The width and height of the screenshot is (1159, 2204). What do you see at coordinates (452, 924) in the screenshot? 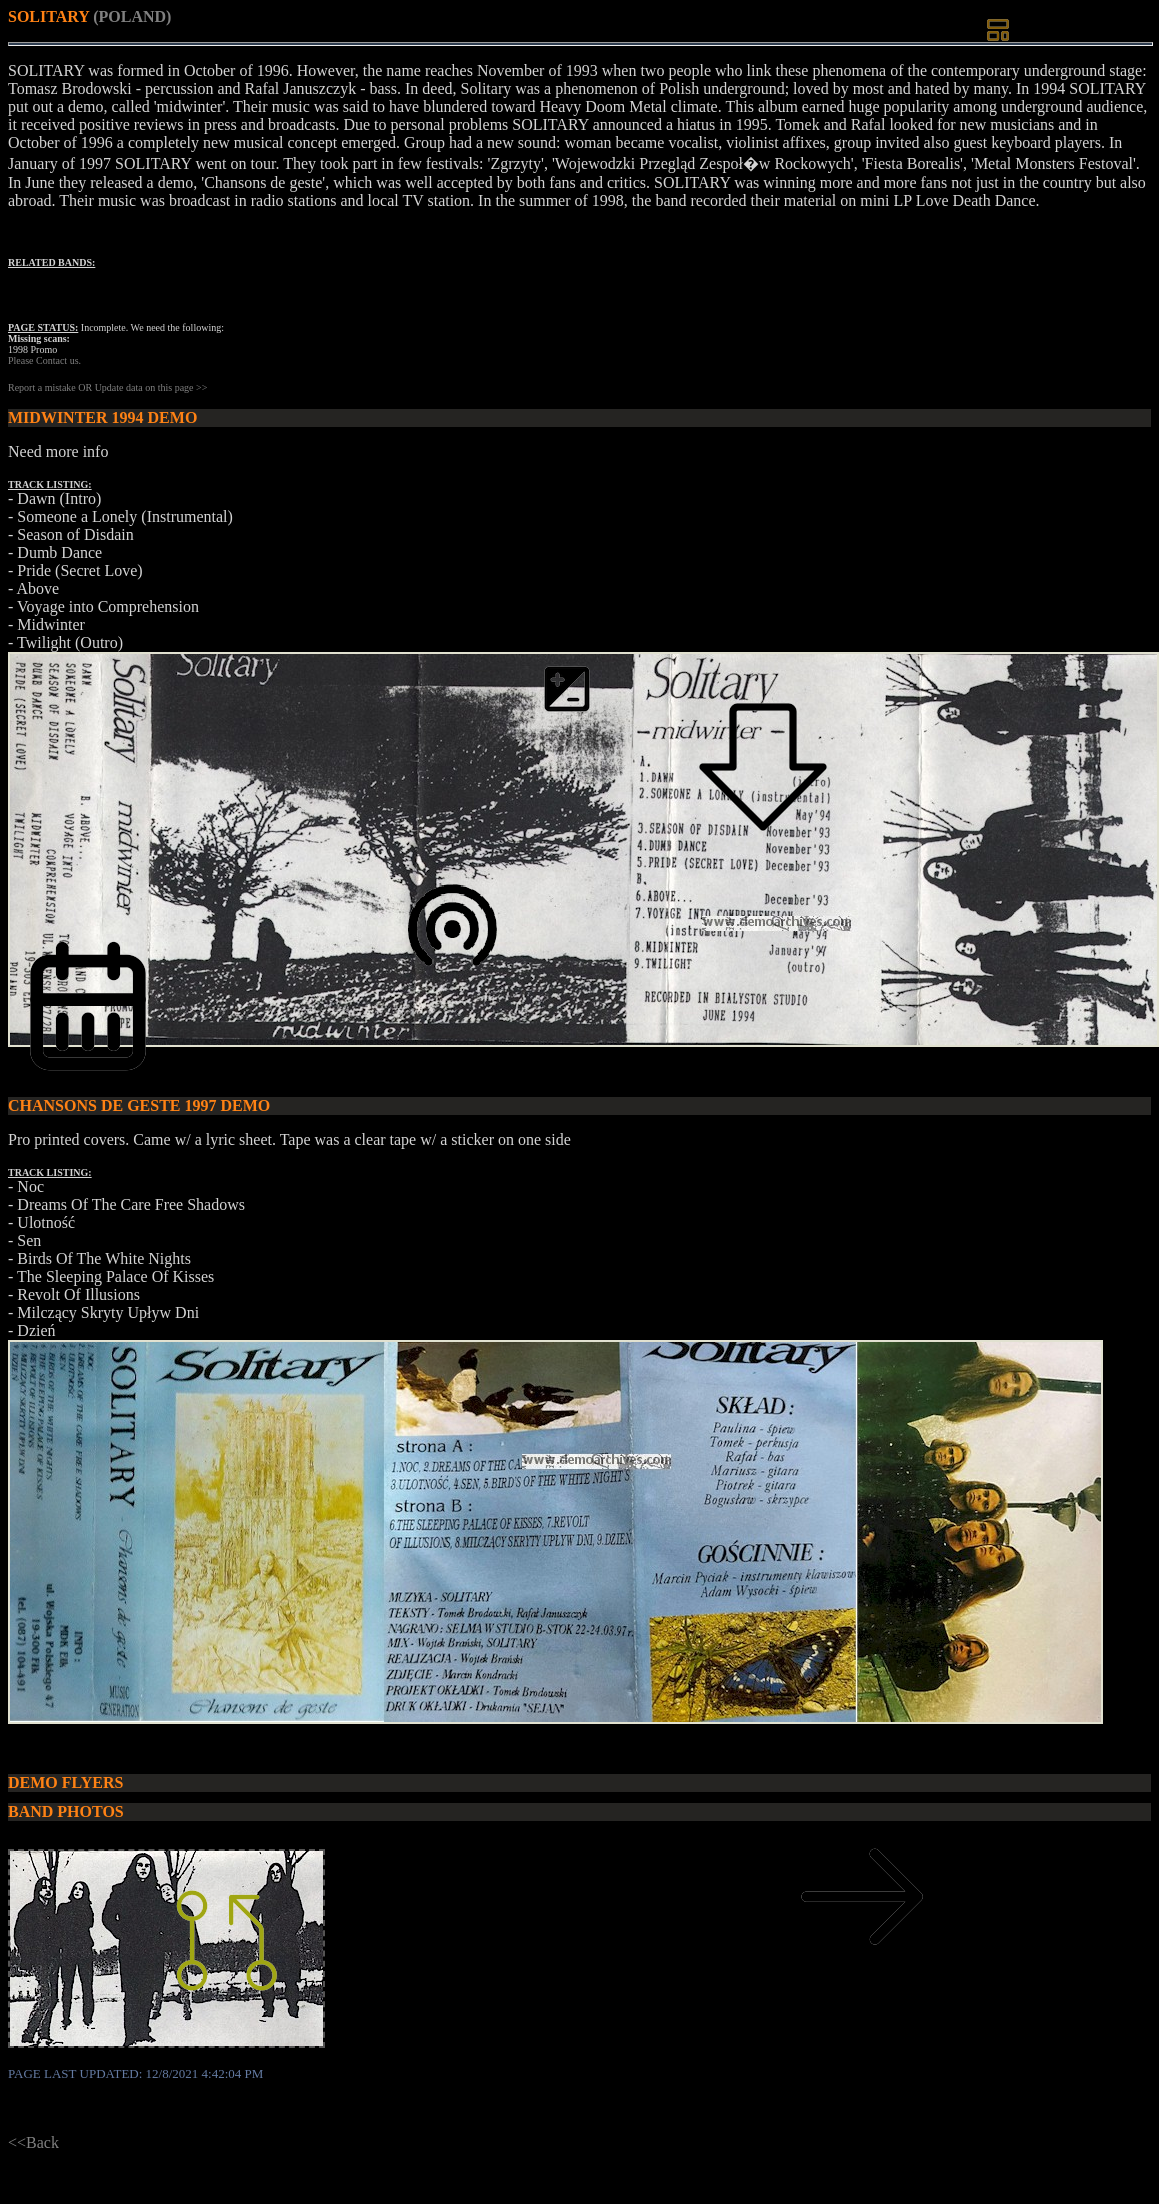
I see `enable wifi hotspot or tethering` at bounding box center [452, 924].